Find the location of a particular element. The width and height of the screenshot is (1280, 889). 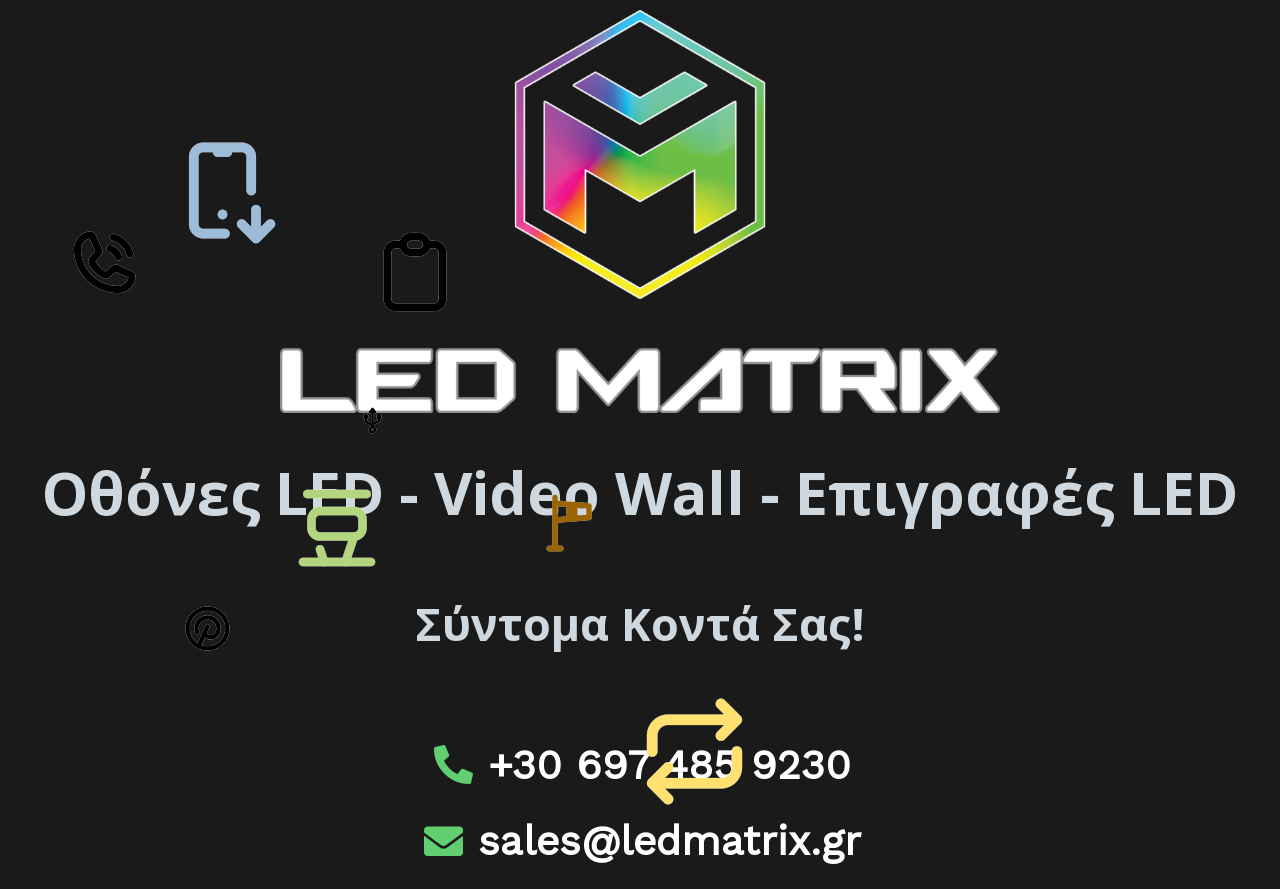

connect a USB device is located at coordinates (372, 420).